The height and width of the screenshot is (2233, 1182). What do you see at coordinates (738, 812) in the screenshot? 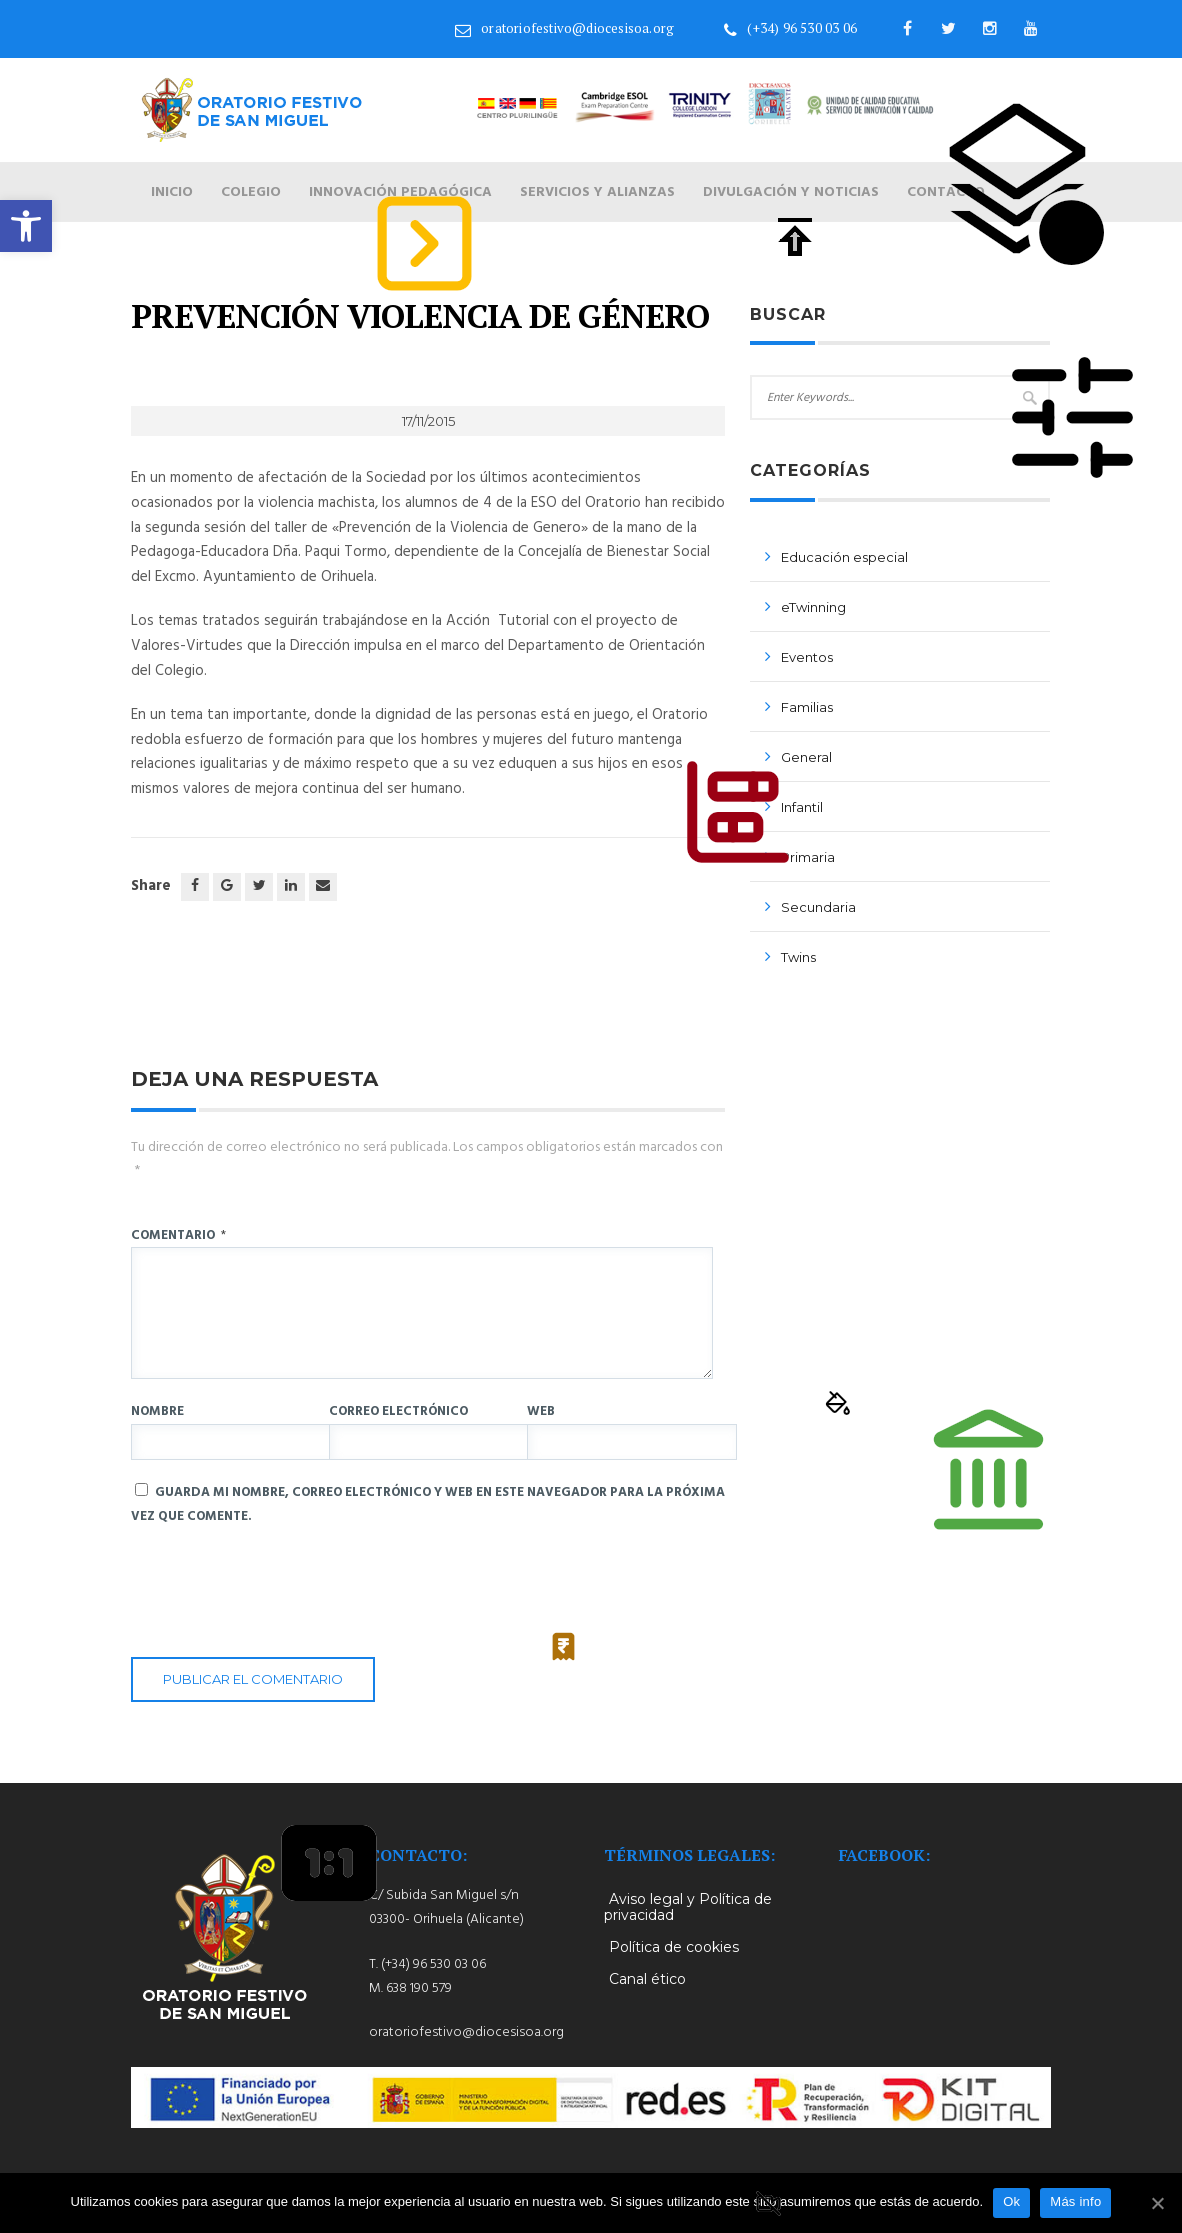
I see `view stacked bar chart data` at bounding box center [738, 812].